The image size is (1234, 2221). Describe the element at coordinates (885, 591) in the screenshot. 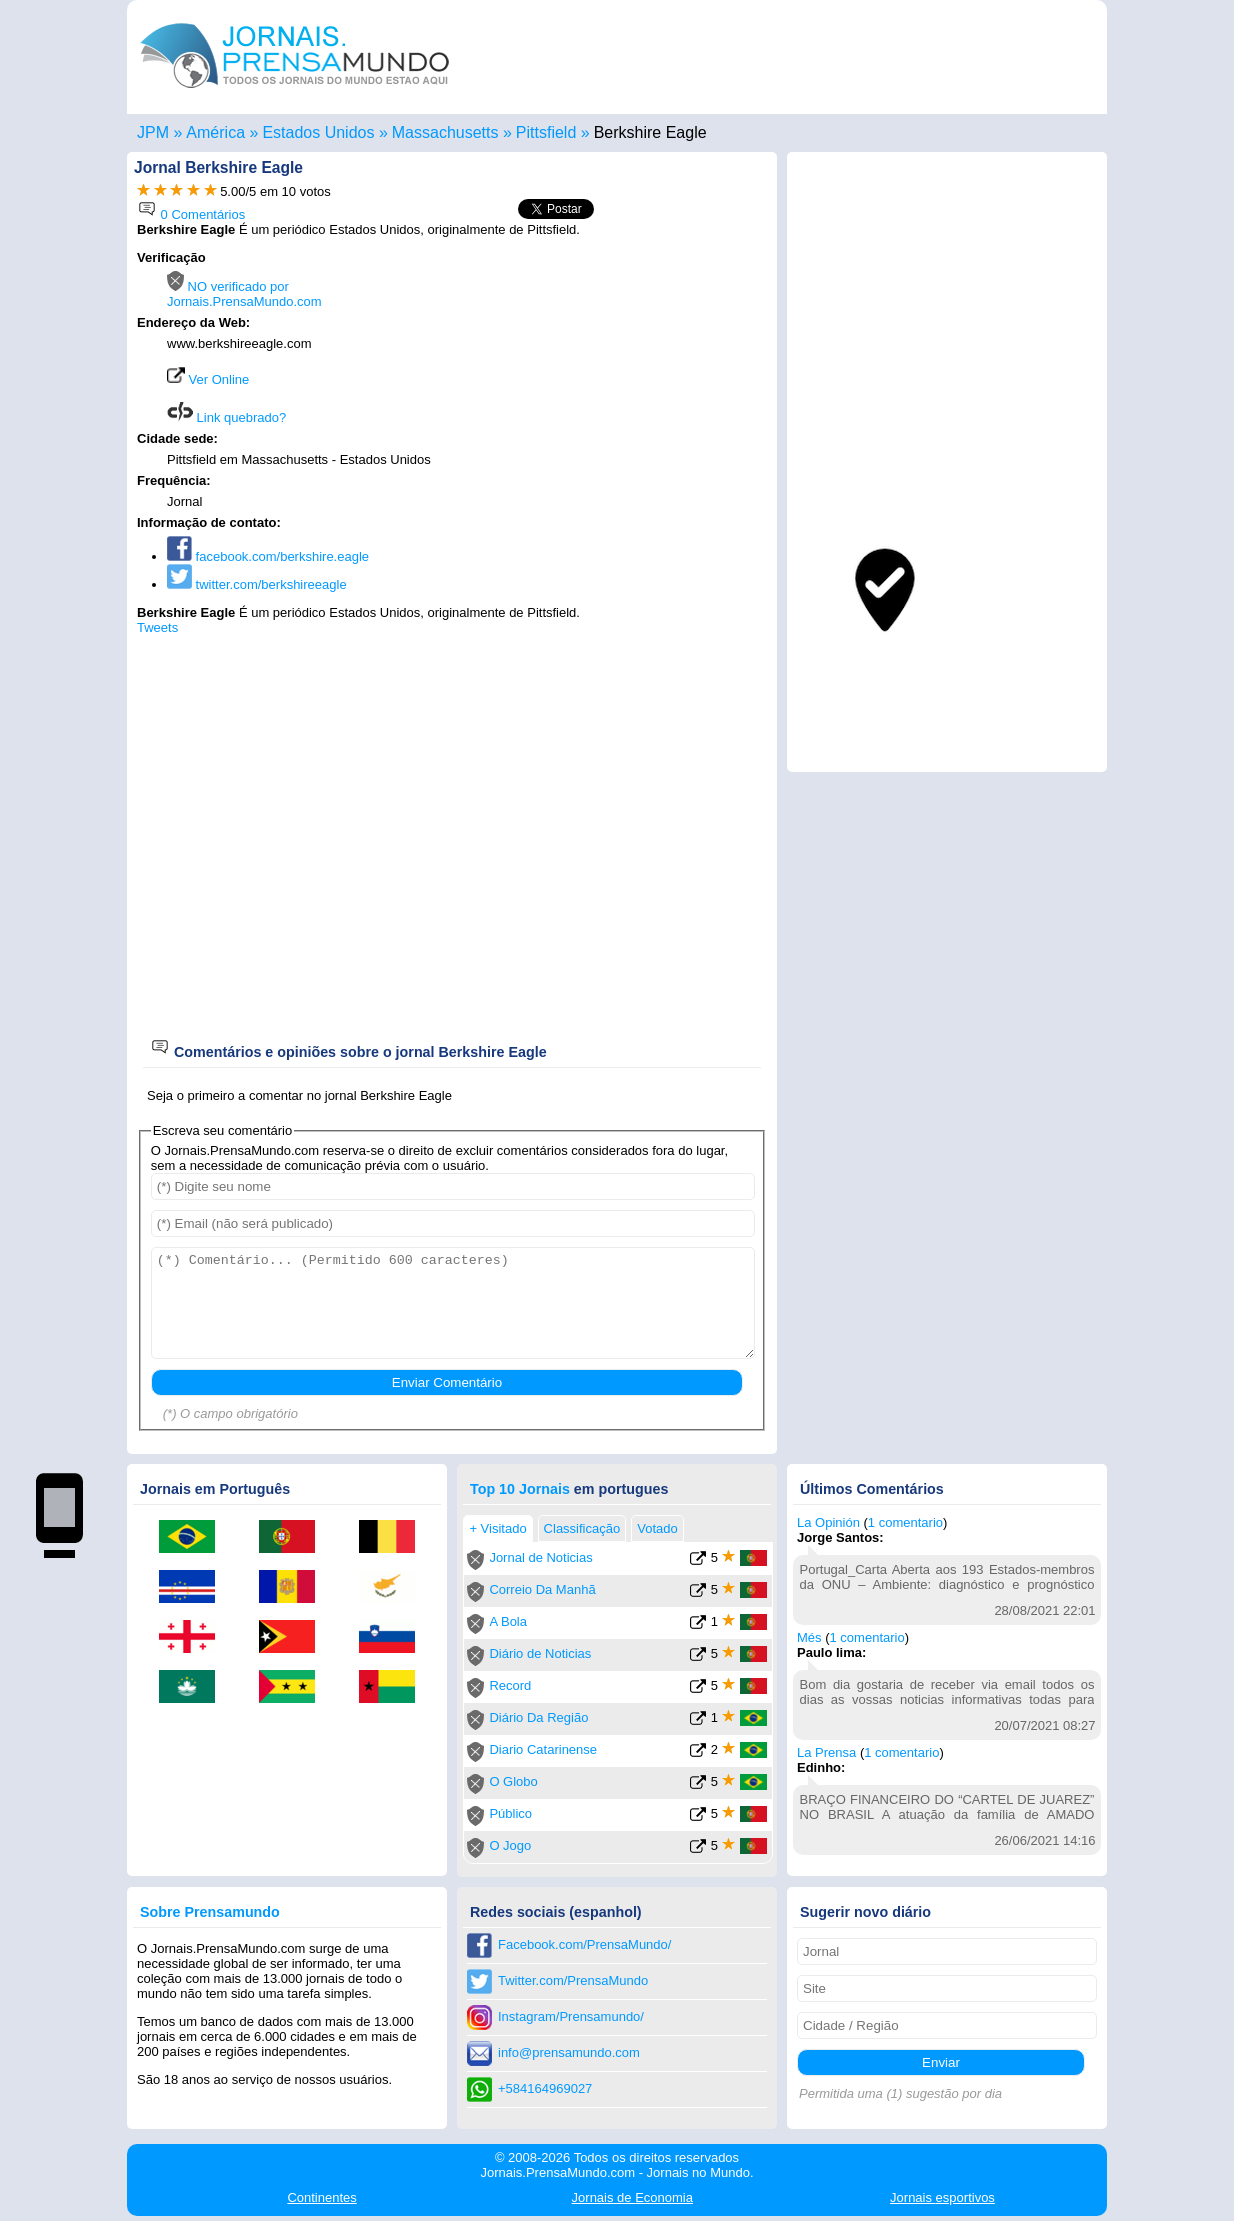

I see `confirm or select a location` at that location.